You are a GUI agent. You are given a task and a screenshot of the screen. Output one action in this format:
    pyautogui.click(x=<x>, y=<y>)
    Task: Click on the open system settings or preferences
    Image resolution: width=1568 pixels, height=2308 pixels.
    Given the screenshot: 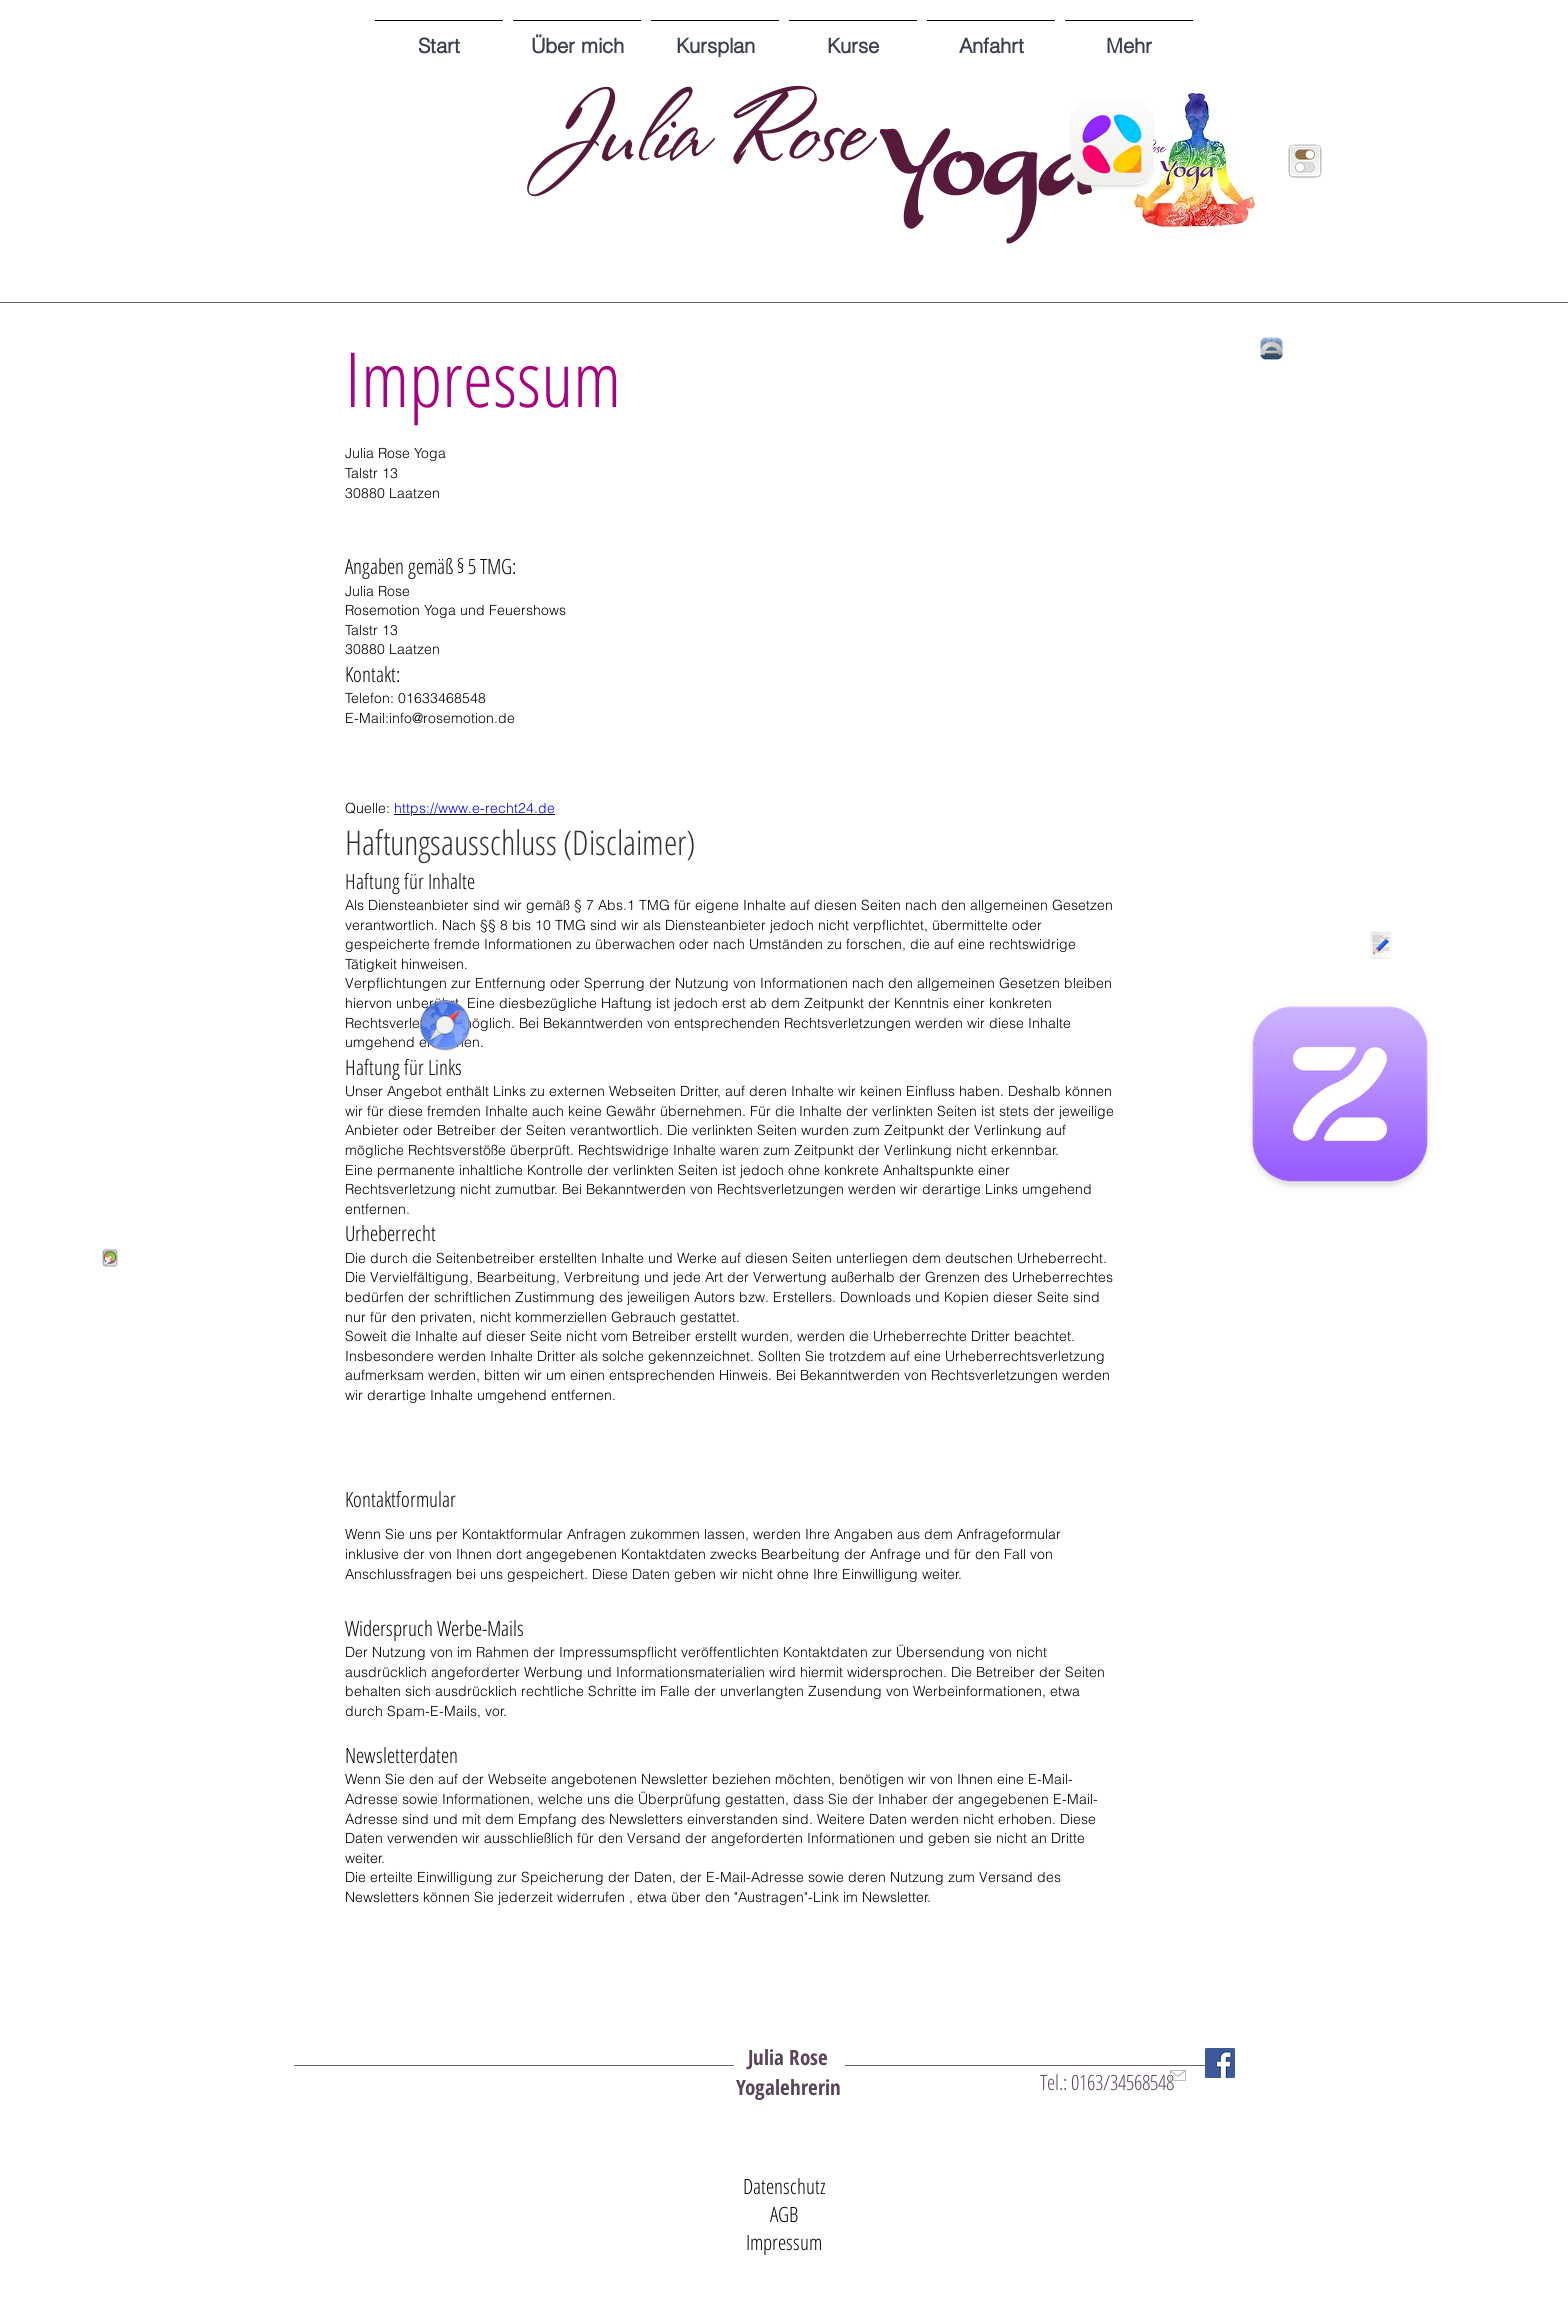 What is the action you would take?
    pyautogui.click(x=1305, y=161)
    